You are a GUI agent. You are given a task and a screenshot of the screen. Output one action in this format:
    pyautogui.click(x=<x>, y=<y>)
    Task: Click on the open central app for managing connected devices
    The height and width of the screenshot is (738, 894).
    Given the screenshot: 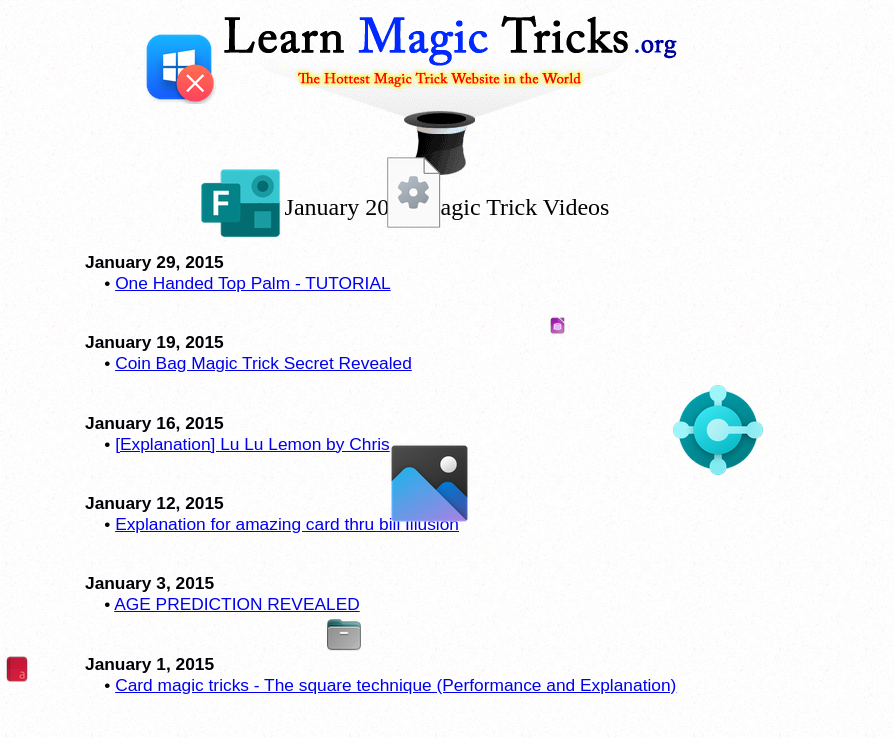 What is the action you would take?
    pyautogui.click(x=718, y=430)
    